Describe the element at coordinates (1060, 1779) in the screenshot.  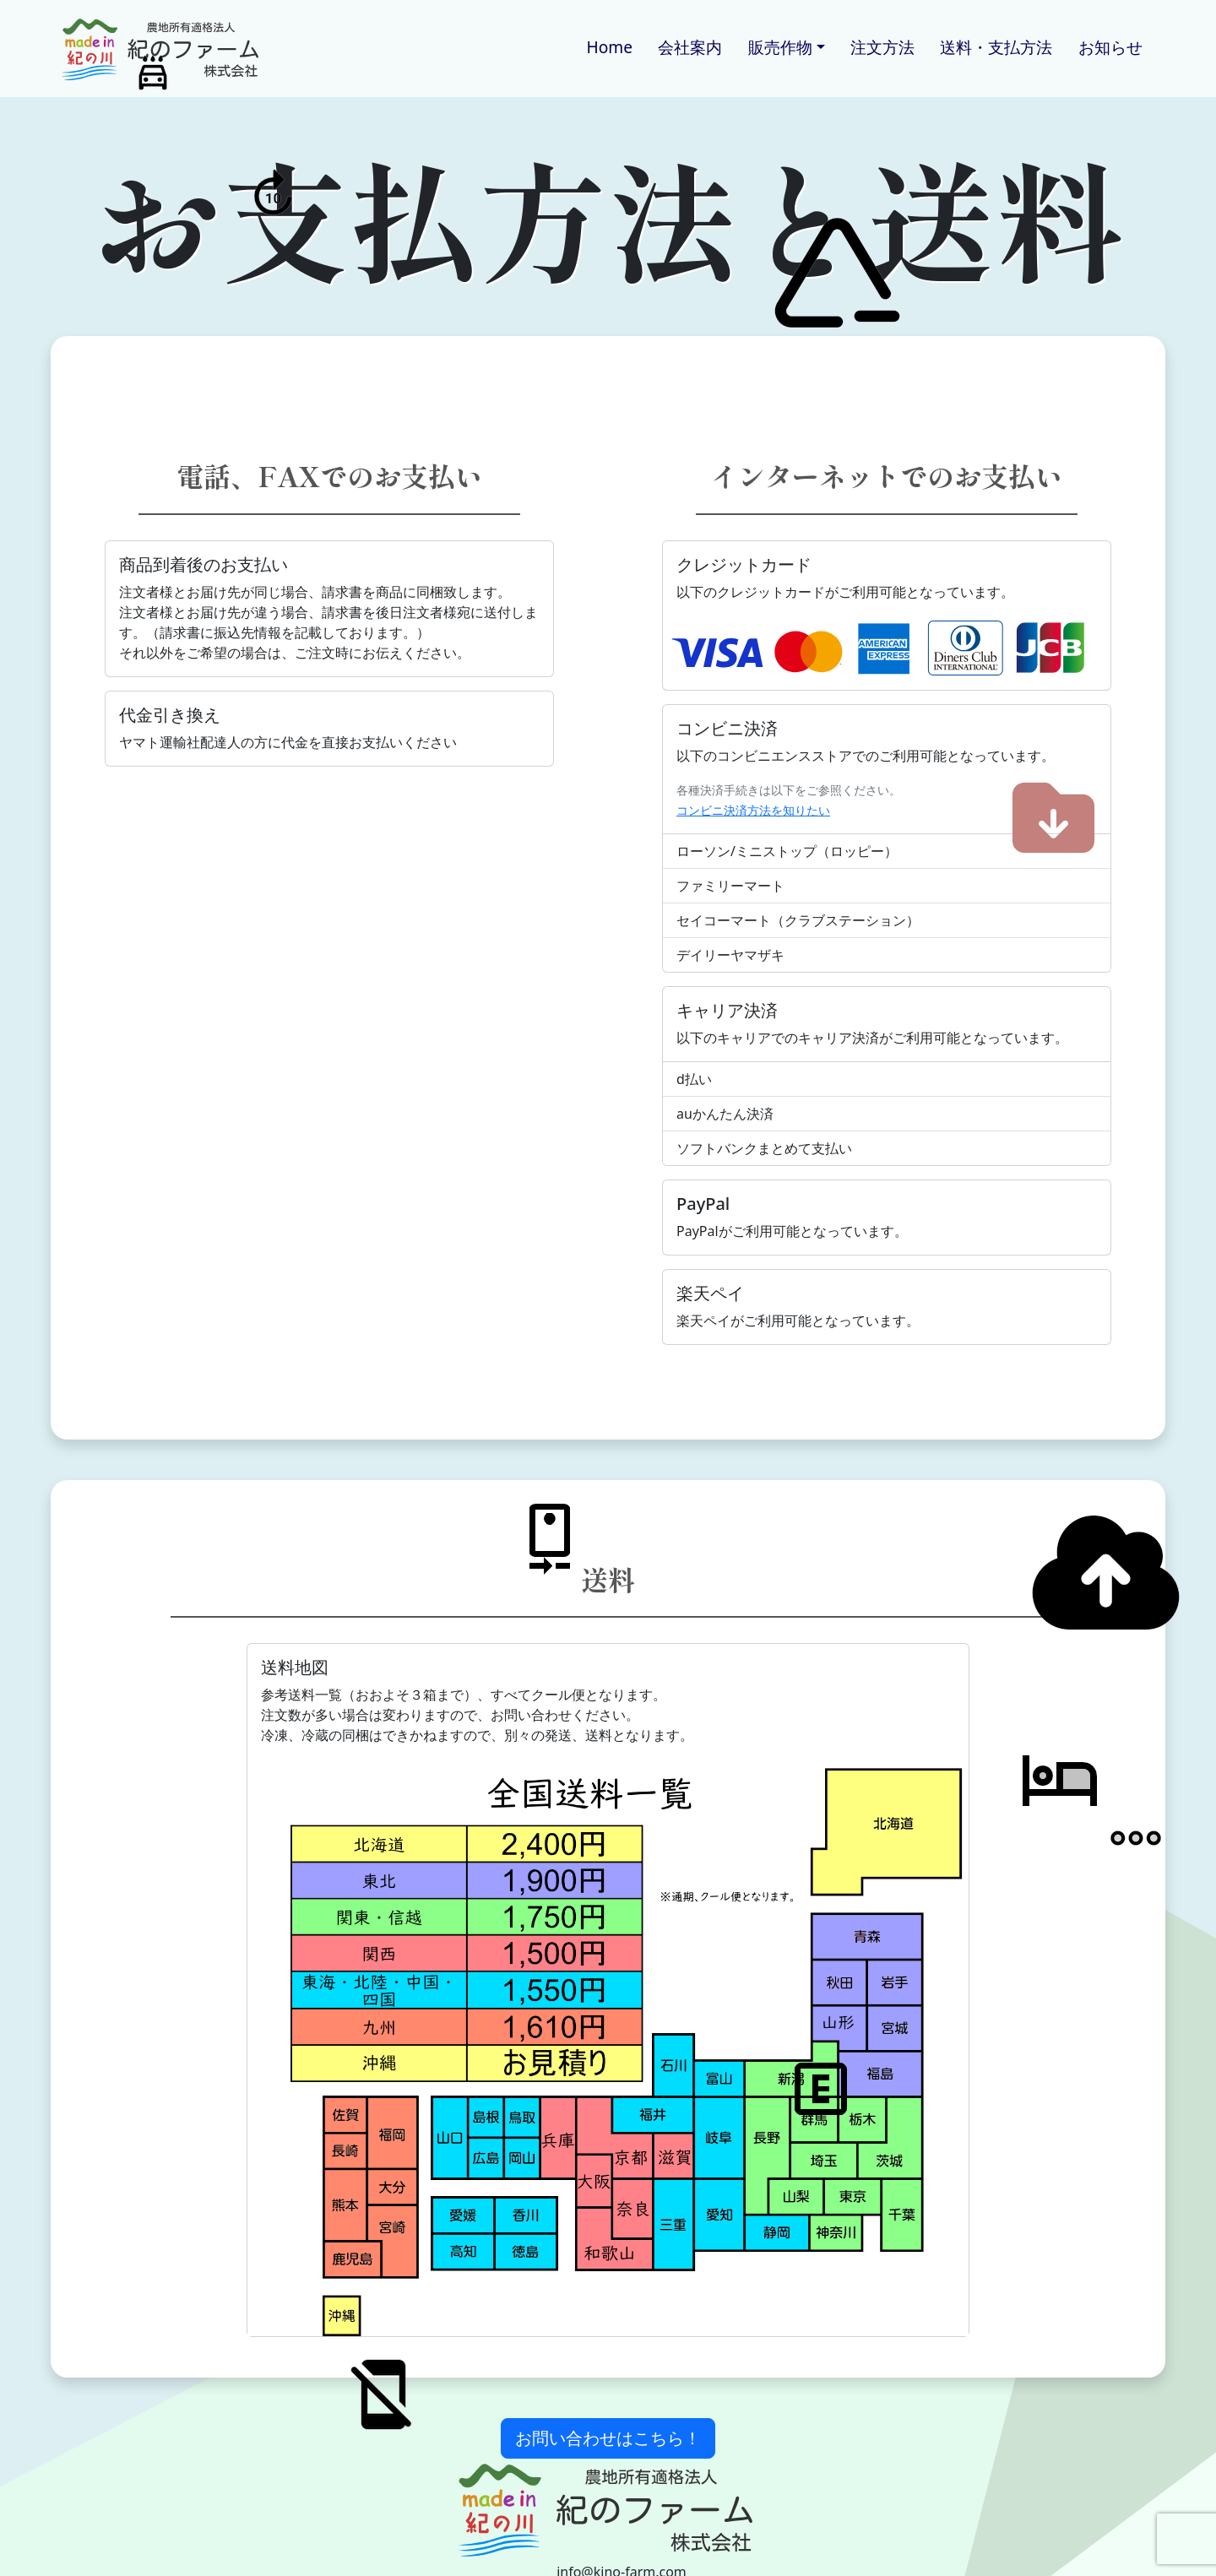
I see `find nearby hotels or accommodations` at that location.